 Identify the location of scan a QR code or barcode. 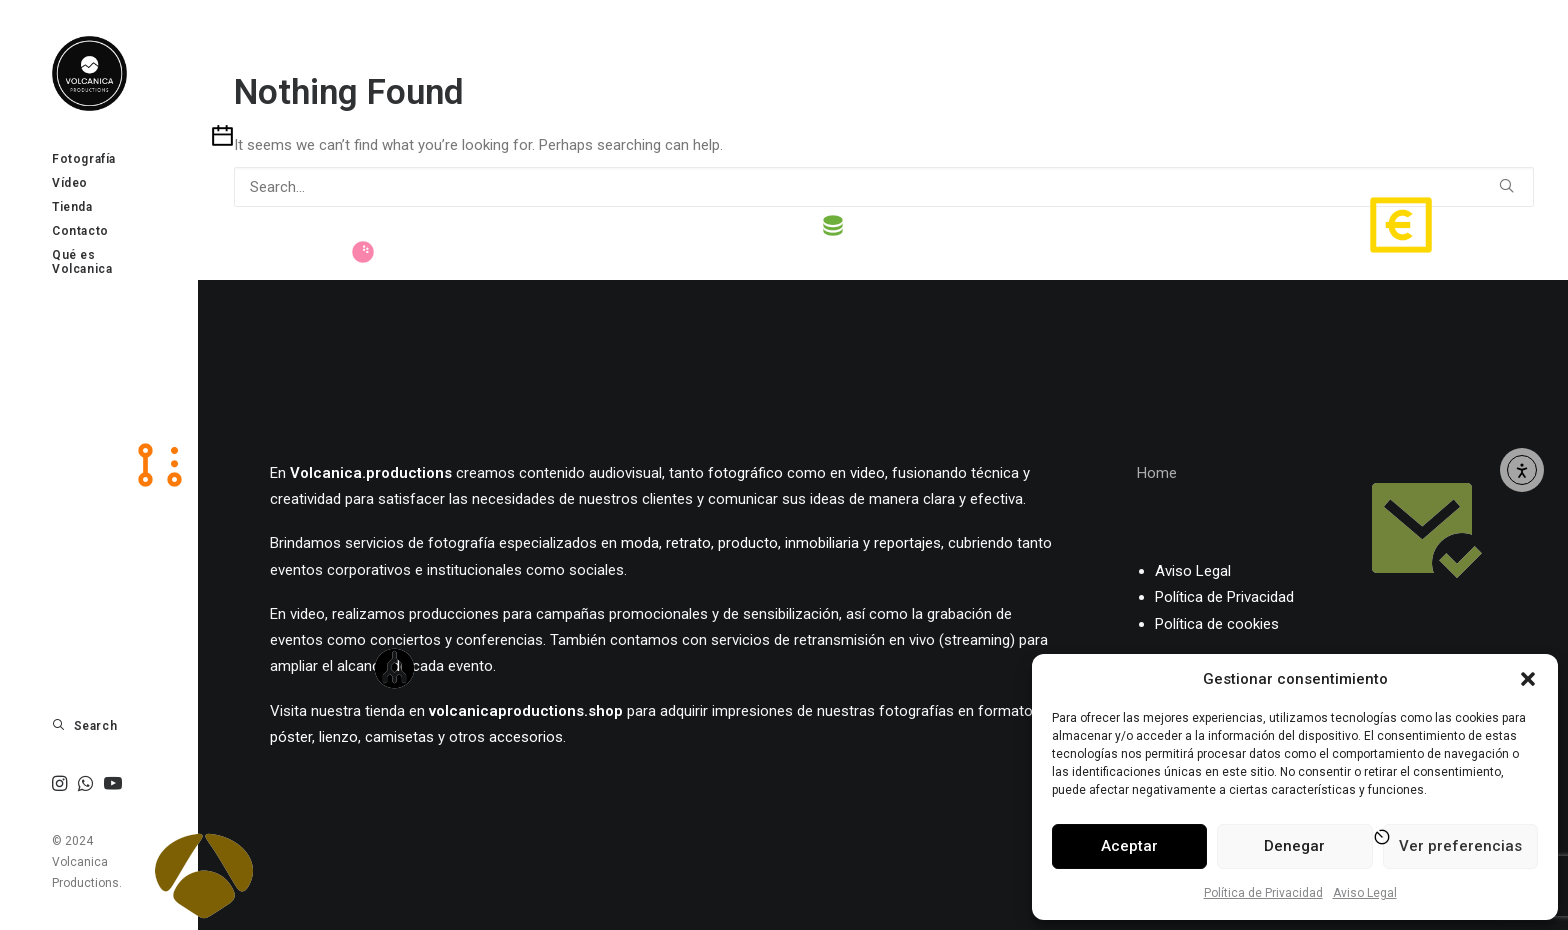
(1382, 837).